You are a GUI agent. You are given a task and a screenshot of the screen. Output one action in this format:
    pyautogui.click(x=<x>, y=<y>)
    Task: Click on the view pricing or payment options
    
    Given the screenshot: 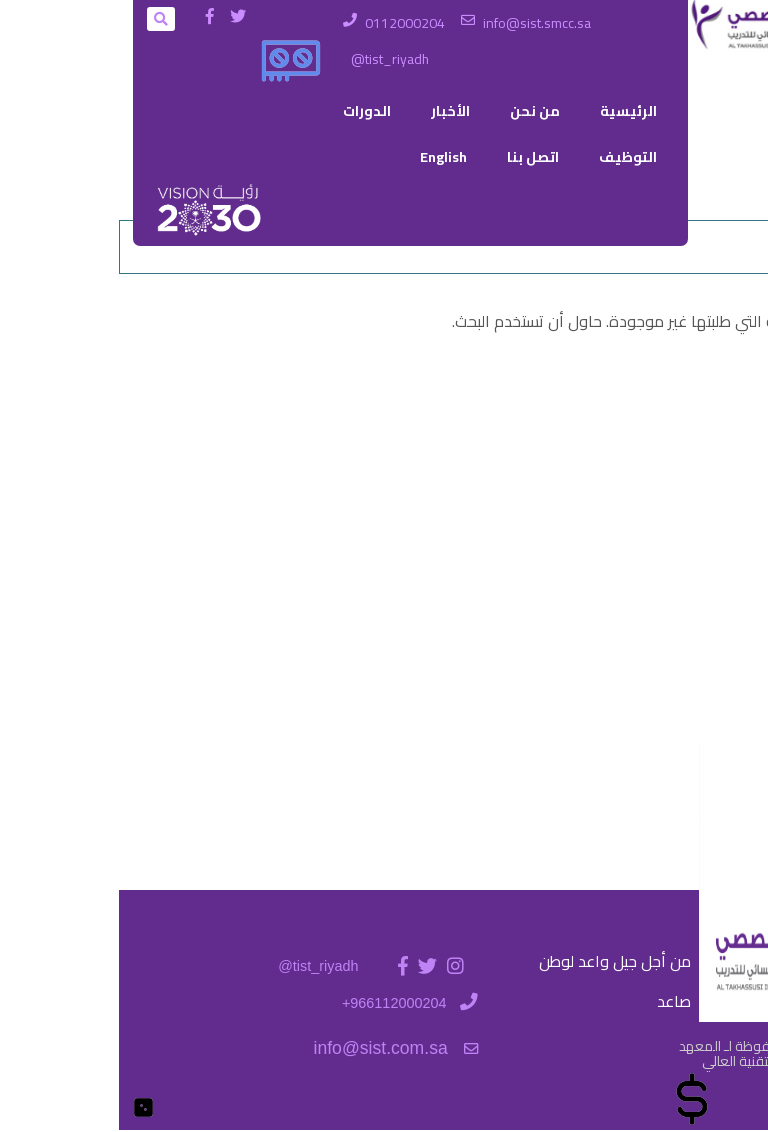 What is the action you would take?
    pyautogui.click(x=692, y=1099)
    